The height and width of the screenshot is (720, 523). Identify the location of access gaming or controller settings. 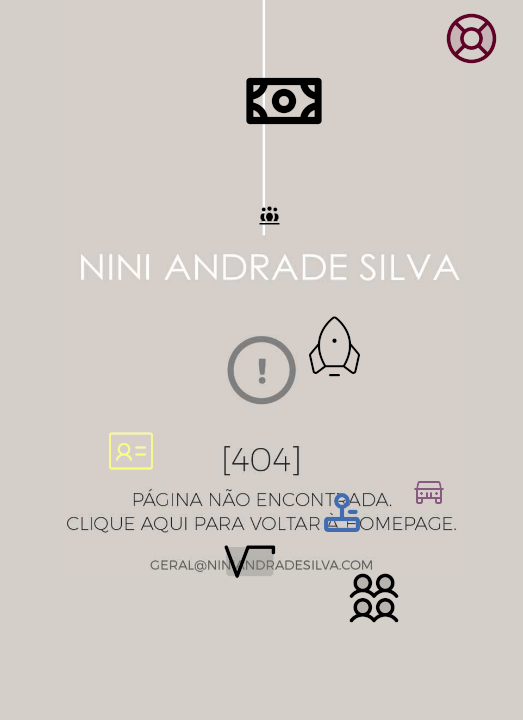
(342, 514).